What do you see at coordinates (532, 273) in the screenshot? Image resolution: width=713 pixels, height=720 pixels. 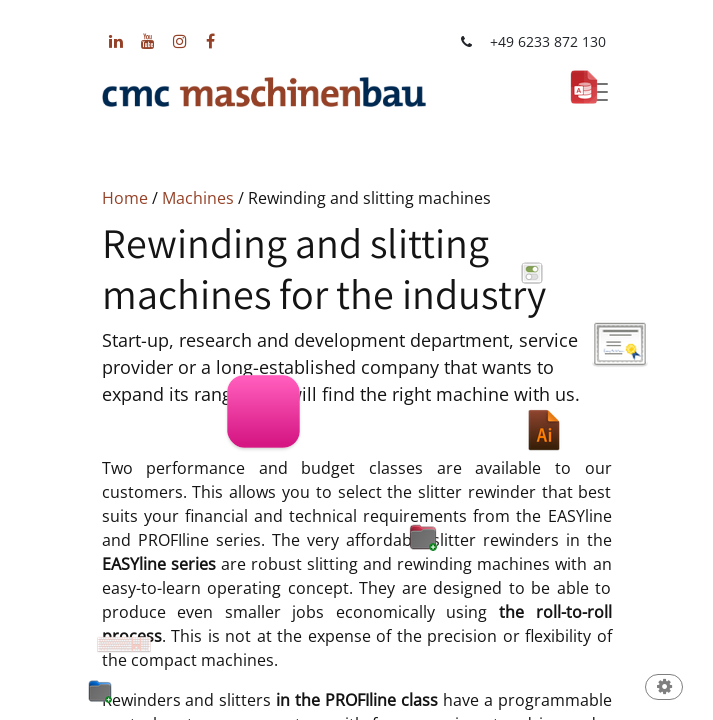 I see `open gnome tweaks settings` at bounding box center [532, 273].